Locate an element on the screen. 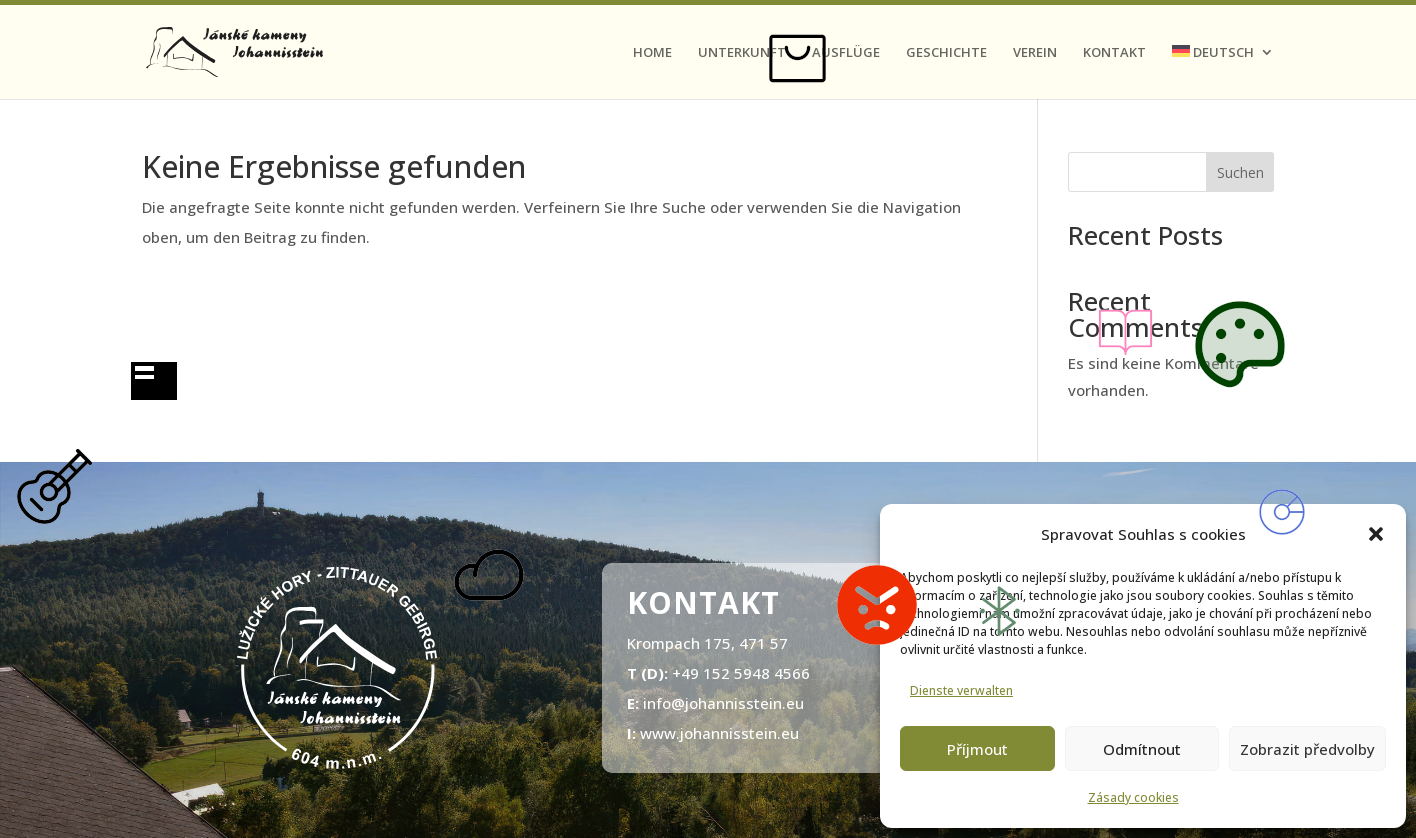 The height and width of the screenshot is (838, 1416). indicates an active bluetooth connection is located at coordinates (999, 611).